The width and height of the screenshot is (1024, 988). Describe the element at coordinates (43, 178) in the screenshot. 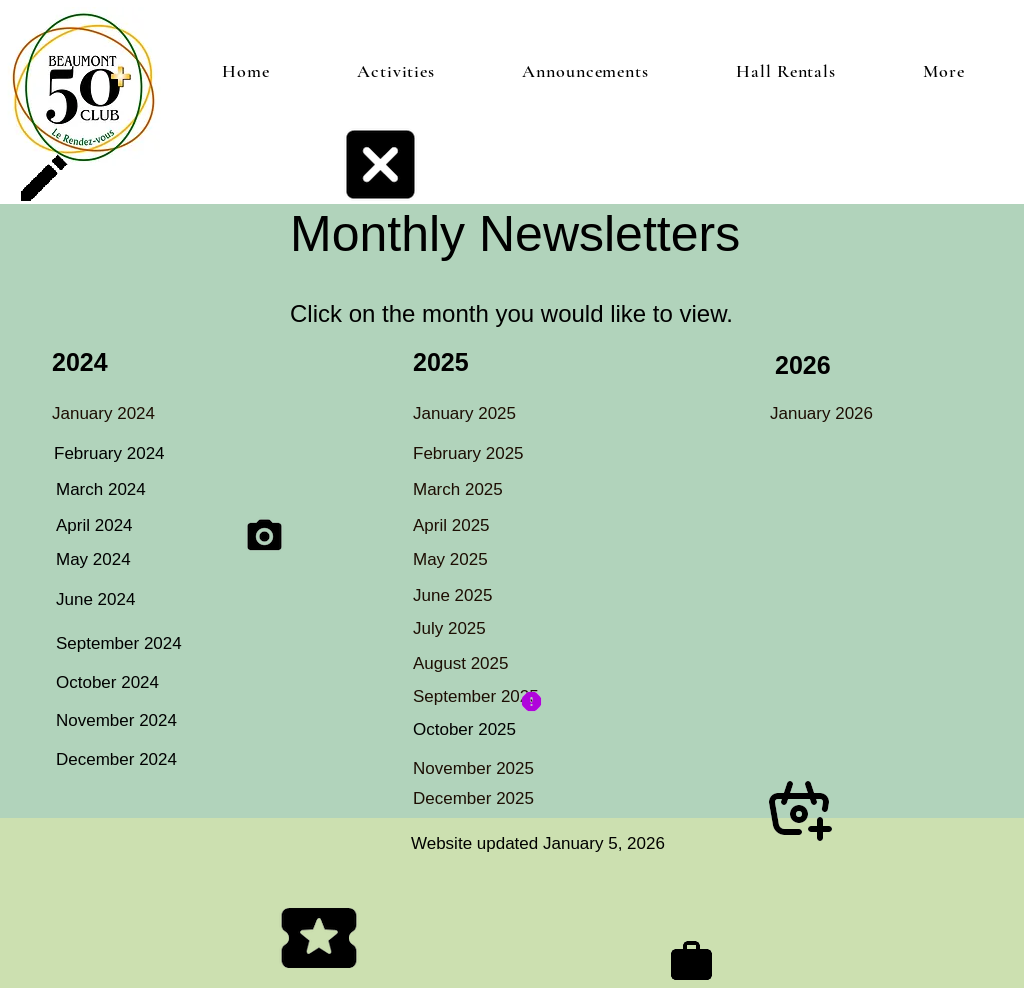

I see `edit or modify content` at that location.